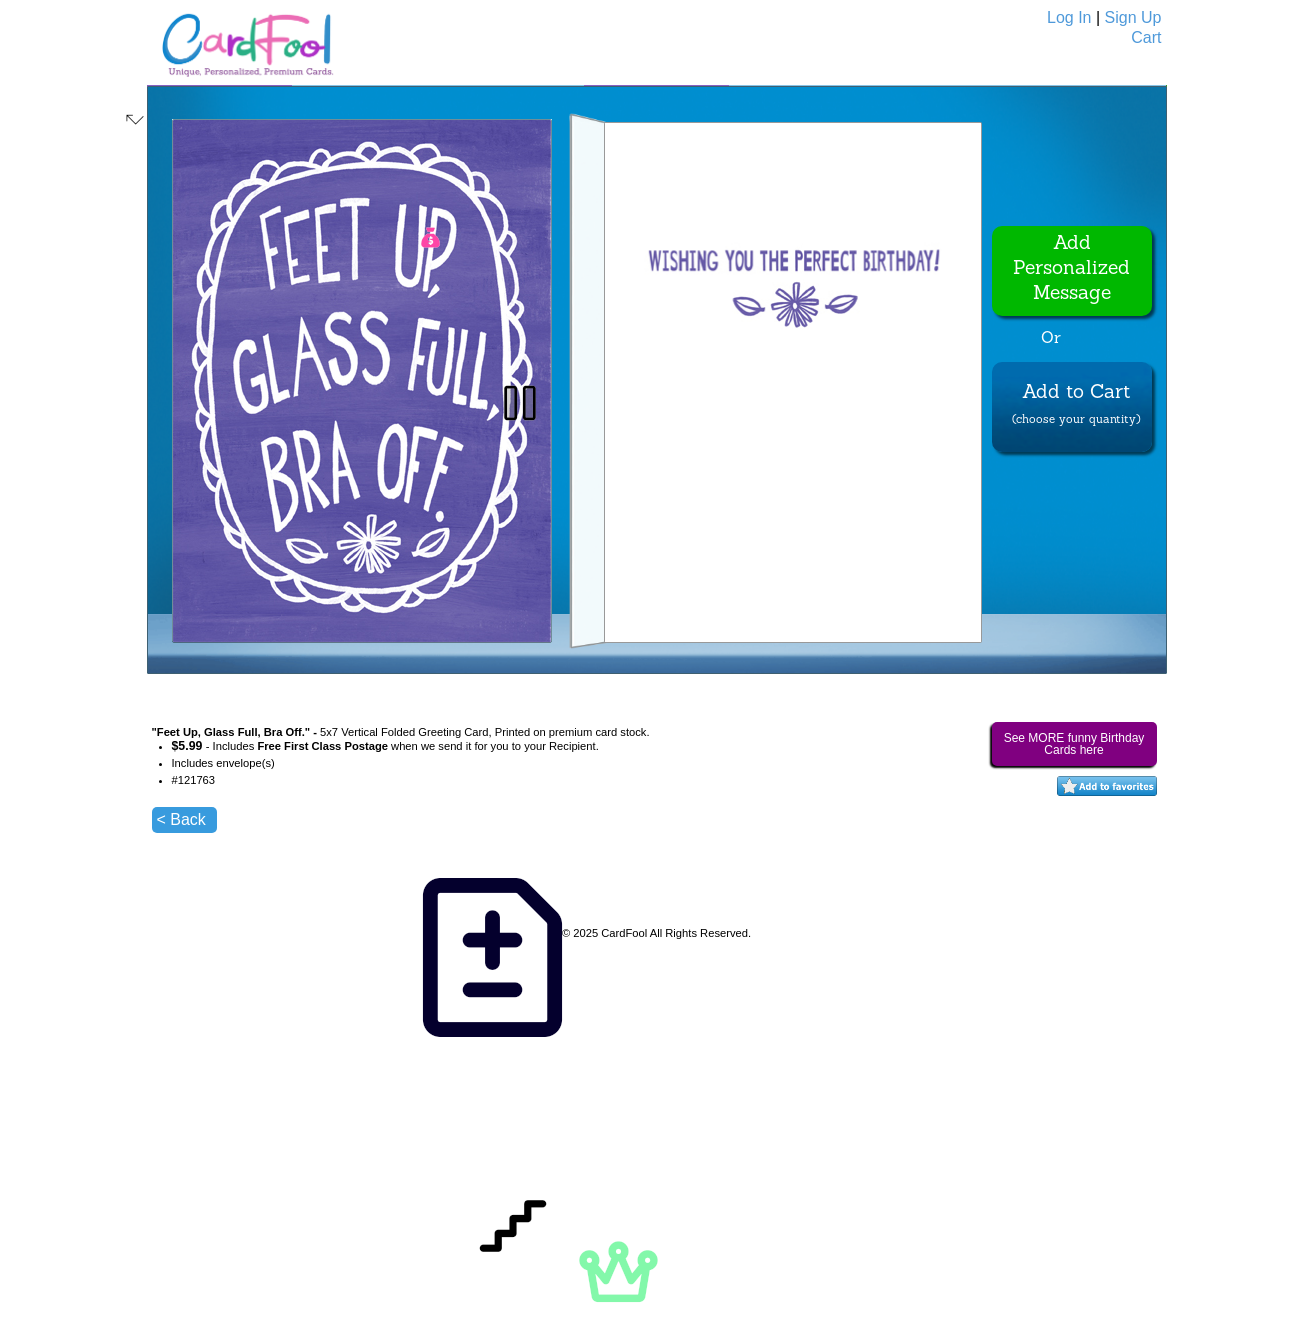  What do you see at coordinates (430, 237) in the screenshot?
I see `view your earnings or balance` at bounding box center [430, 237].